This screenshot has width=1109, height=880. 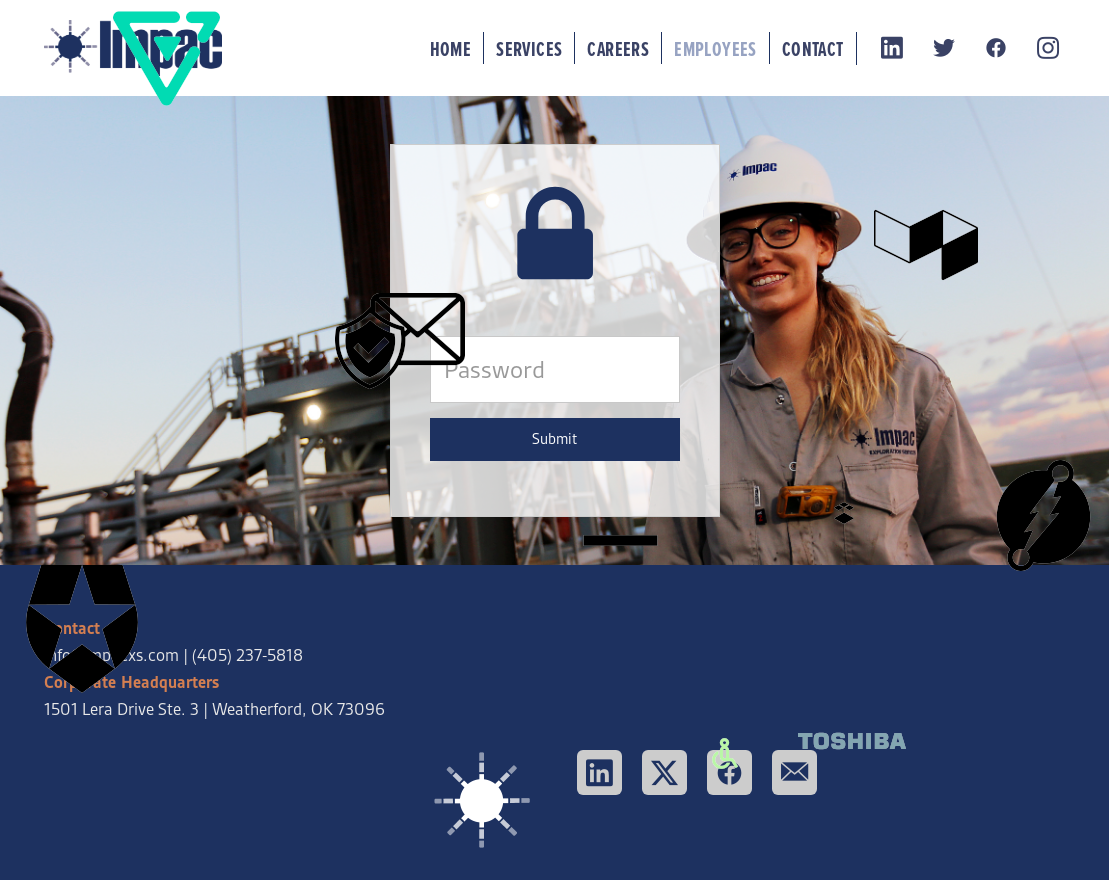 What do you see at coordinates (166, 58) in the screenshot?
I see `navigate to AntV data visualization library` at bounding box center [166, 58].